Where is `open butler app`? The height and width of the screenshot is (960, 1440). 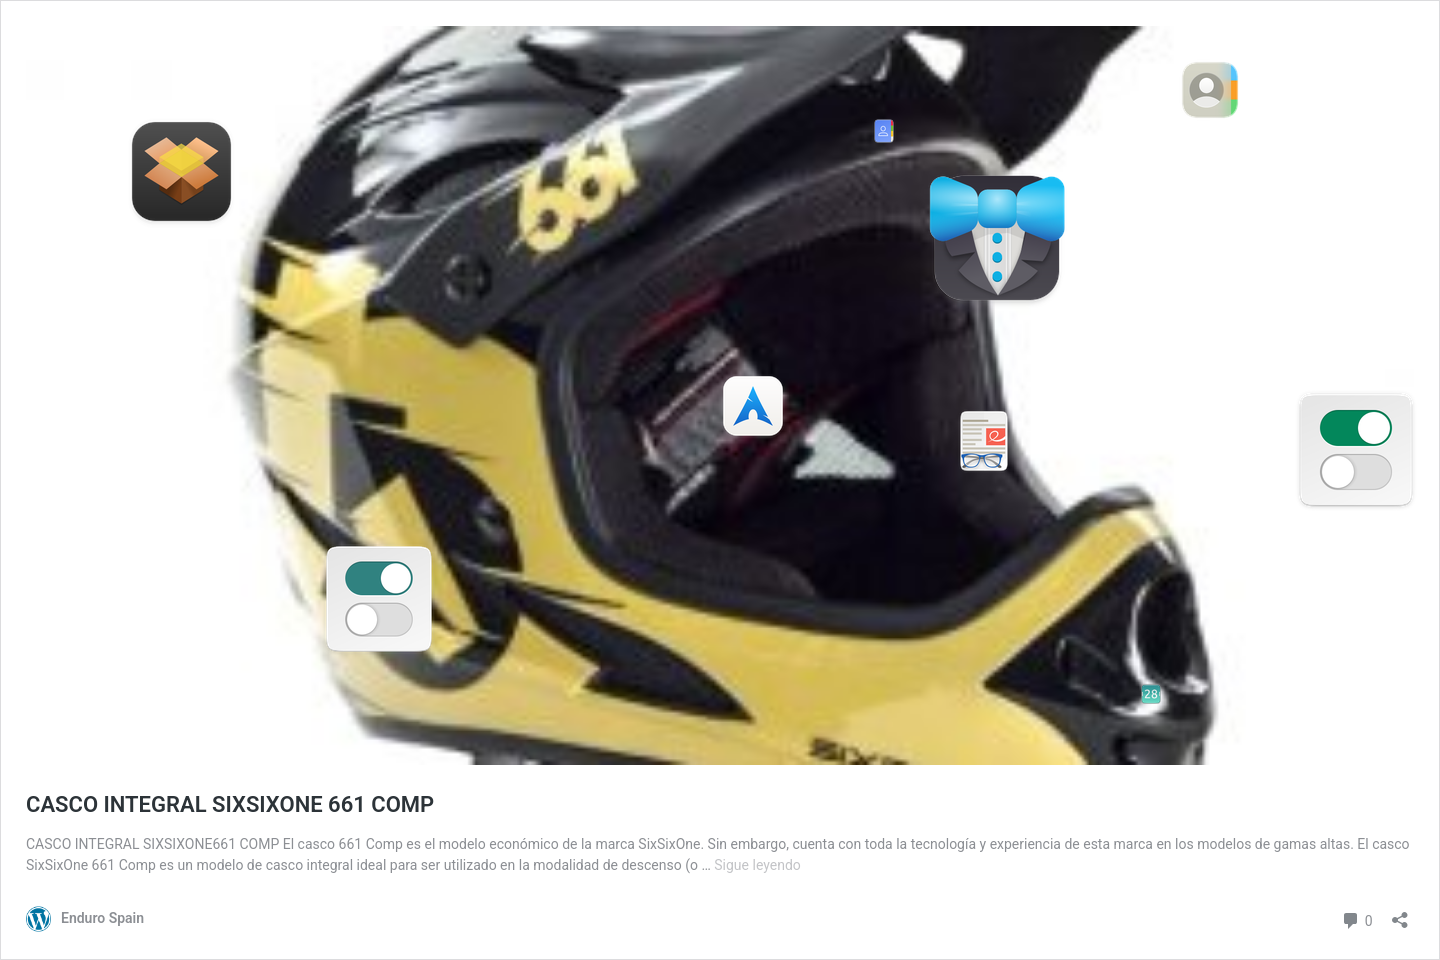
open butler app is located at coordinates (997, 238).